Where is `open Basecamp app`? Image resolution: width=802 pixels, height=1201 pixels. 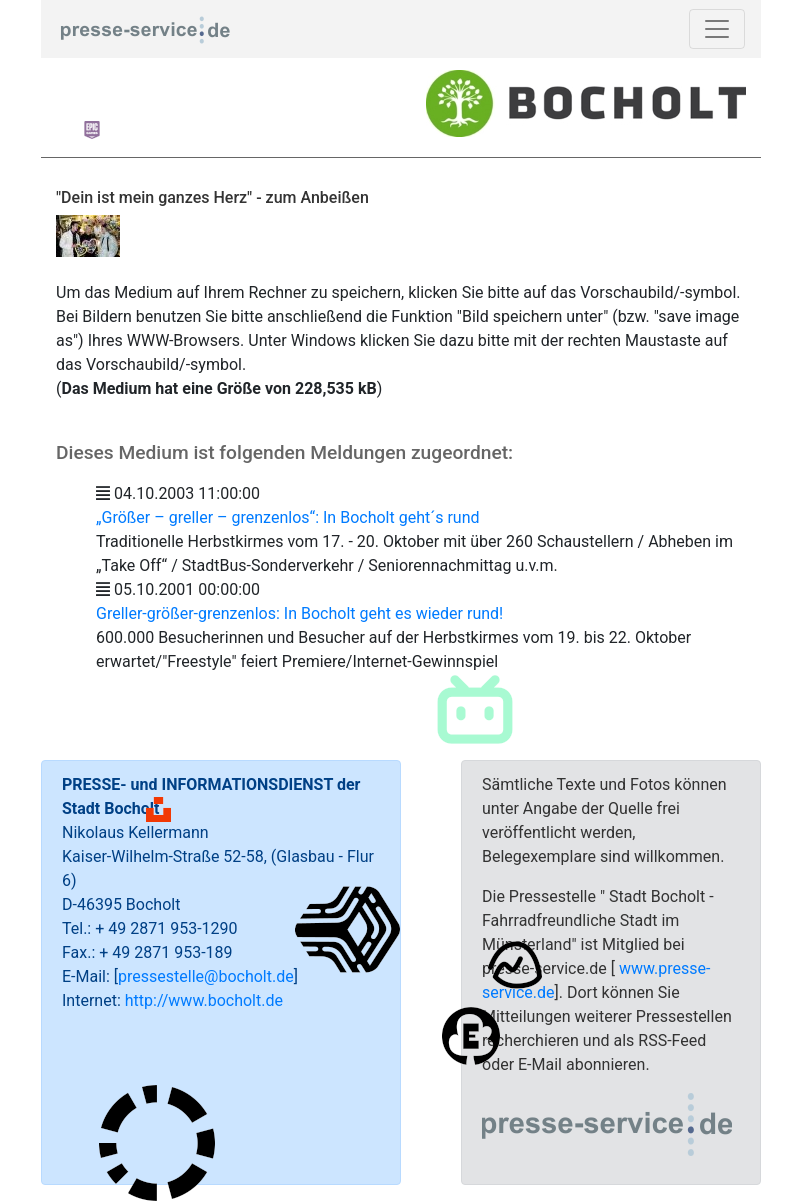 open Basecamp app is located at coordinates (515, 965).